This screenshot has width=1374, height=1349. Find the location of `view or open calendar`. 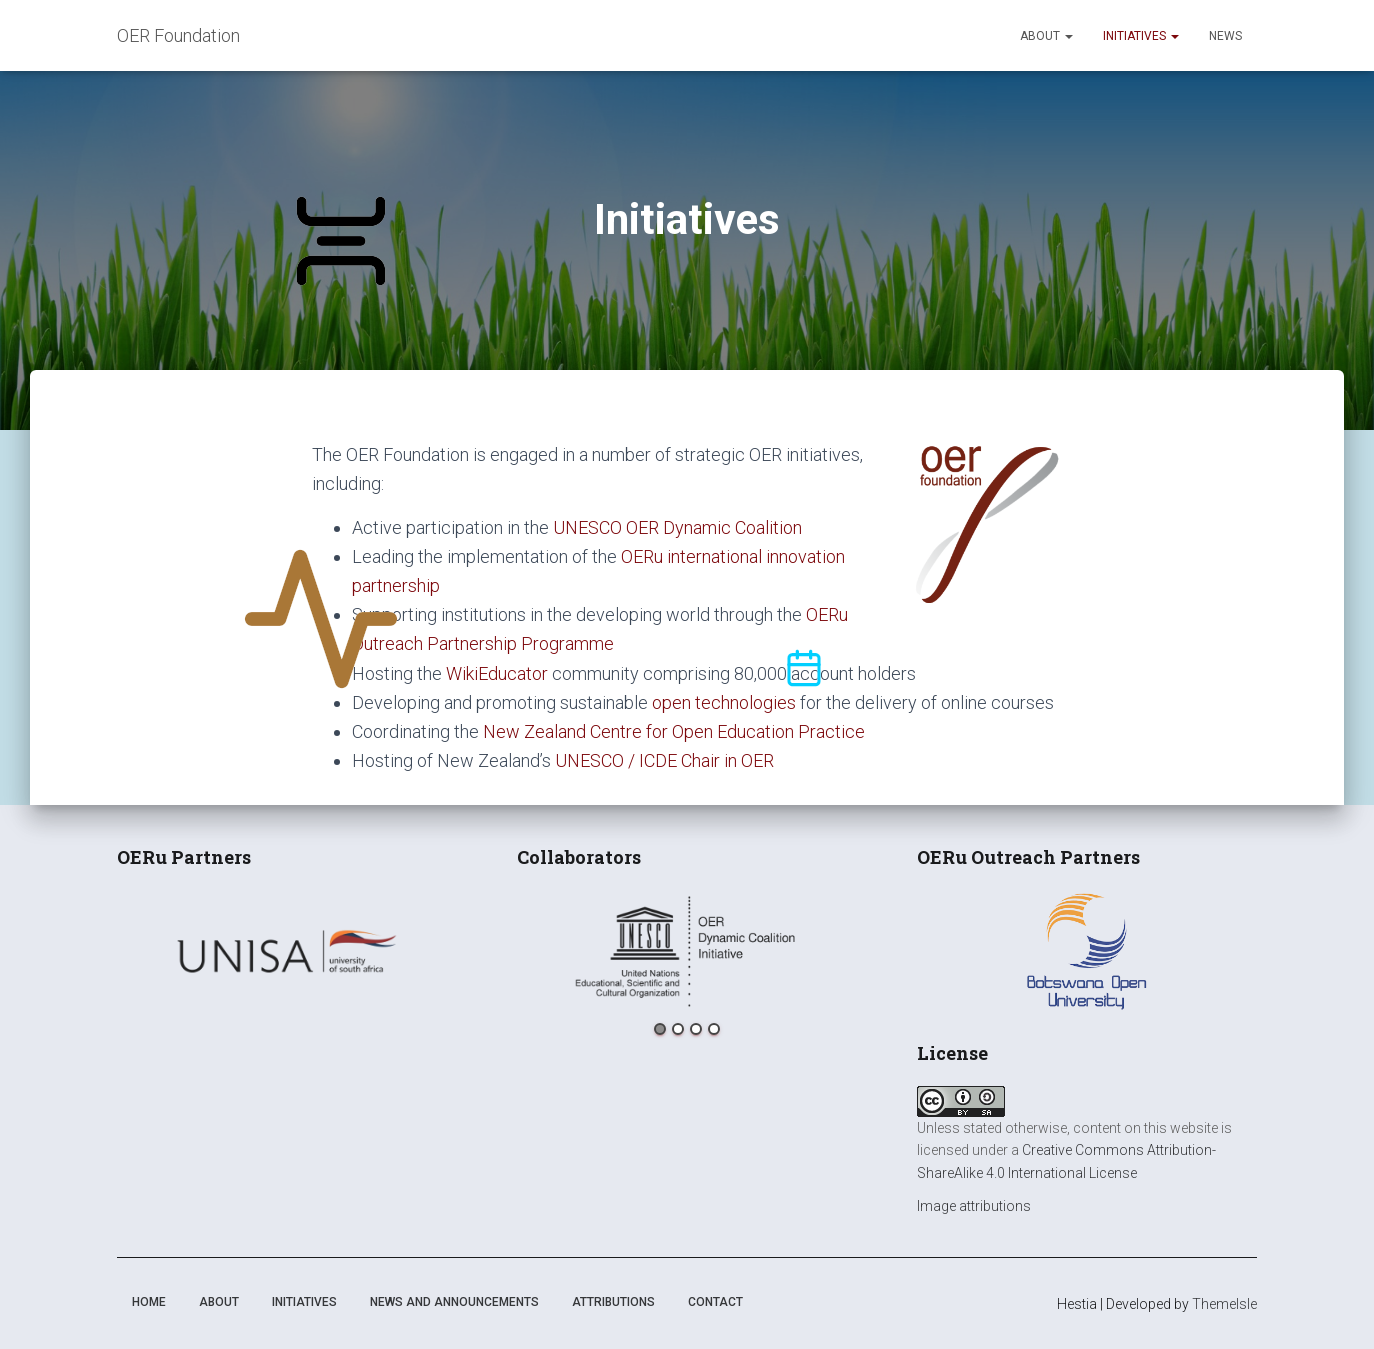

view or open calendar is located at coordinates (804, 668).